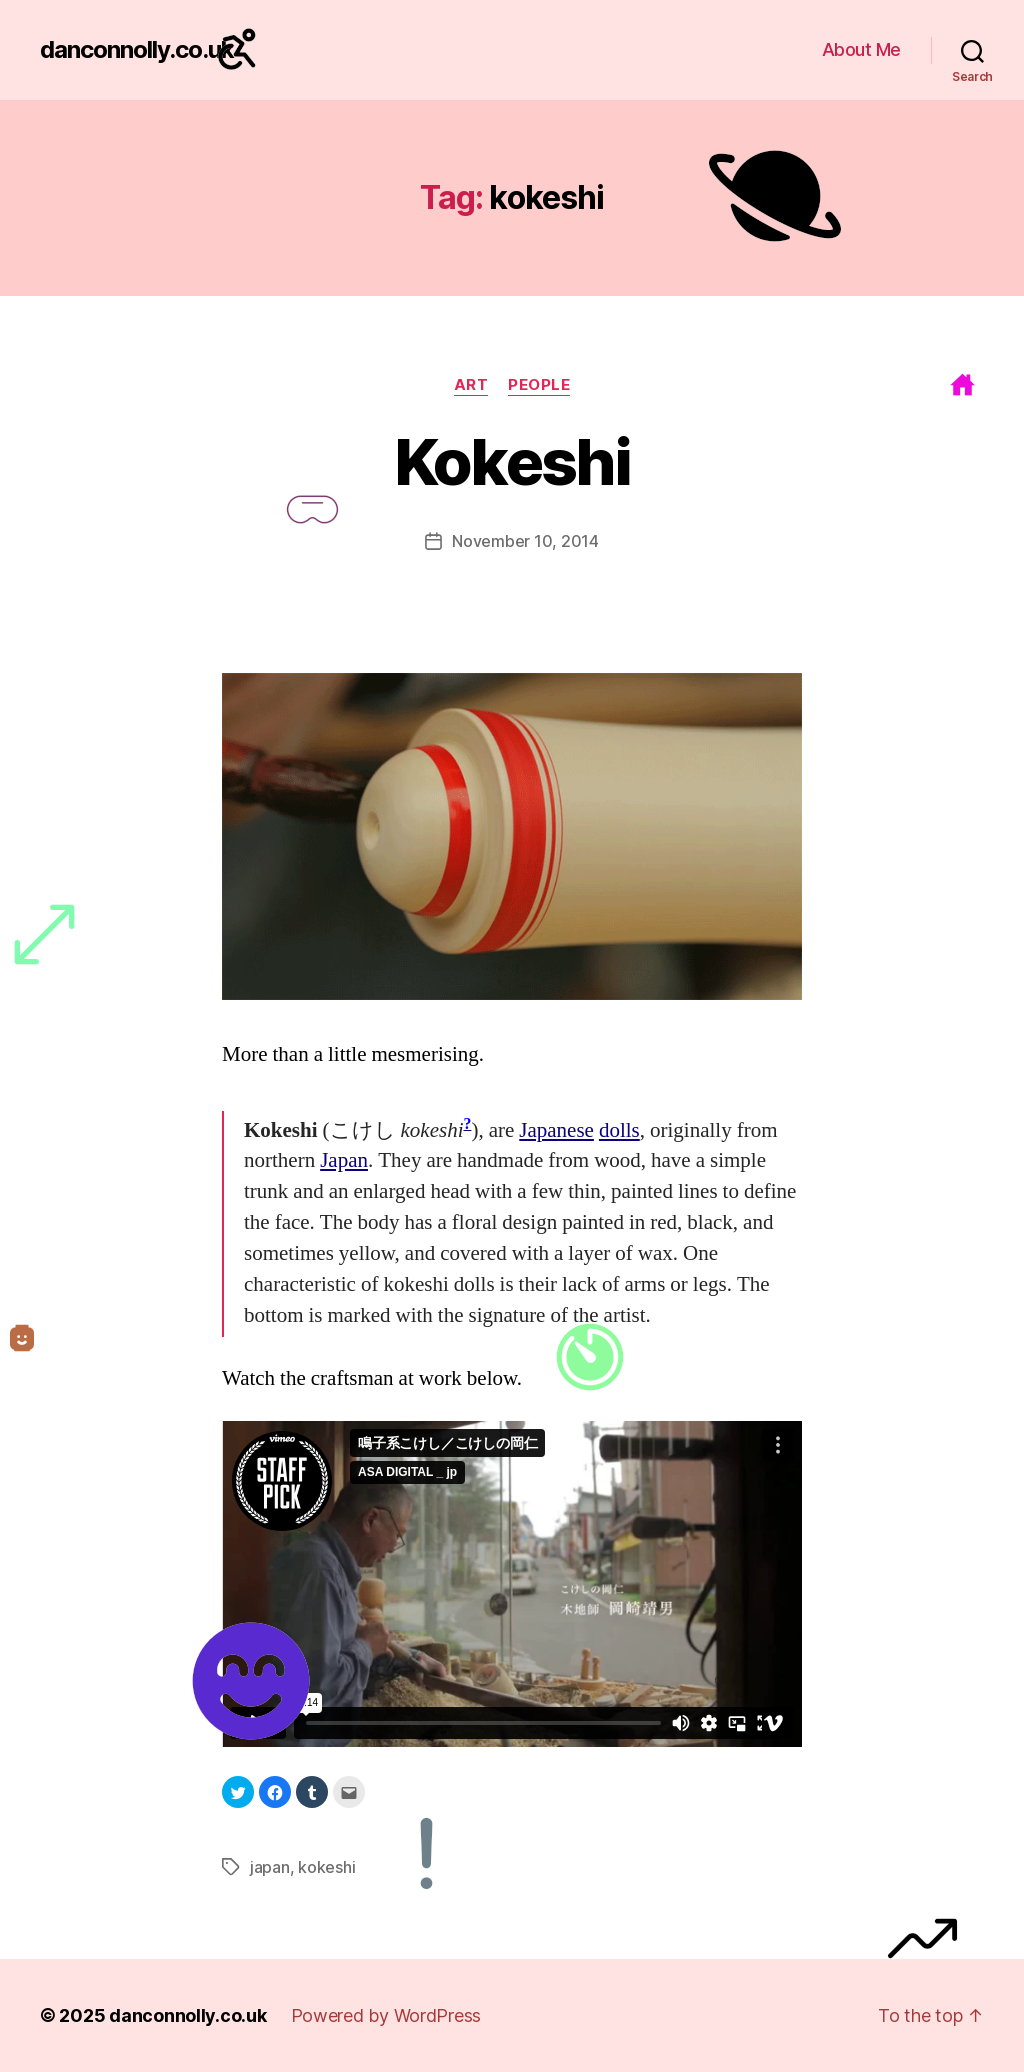 This screenshot has height=2072, width=1024. I want to click on access building blocks or modular components, so click(22, 1338).